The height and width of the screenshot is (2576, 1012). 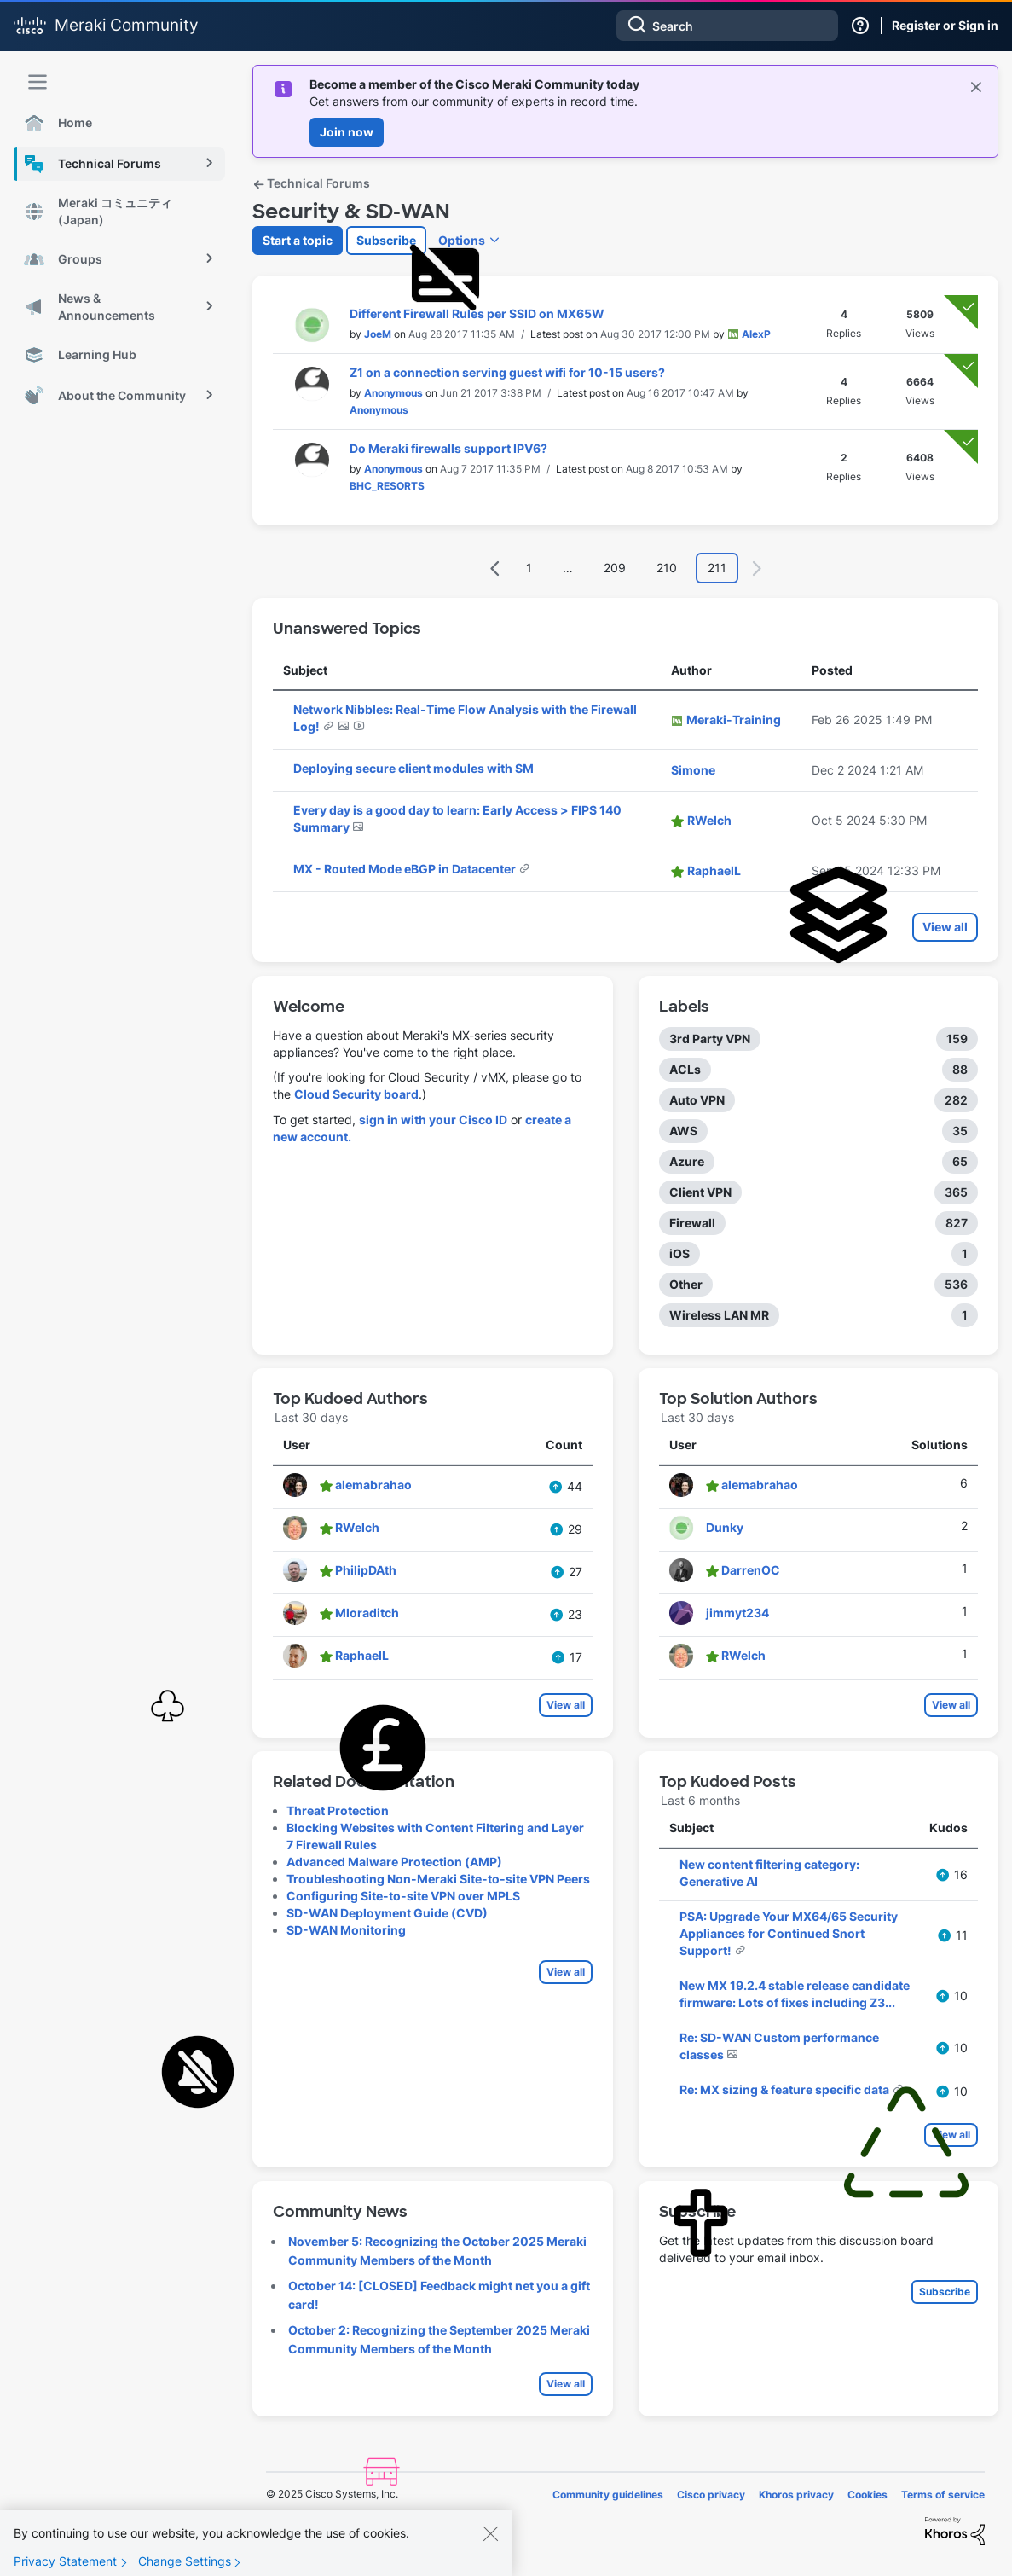 What do you see at coordinates (381, 2472) in the screenshot?
I see `select off-road or adventure vehicle type` at bounding box center [381, 2472].